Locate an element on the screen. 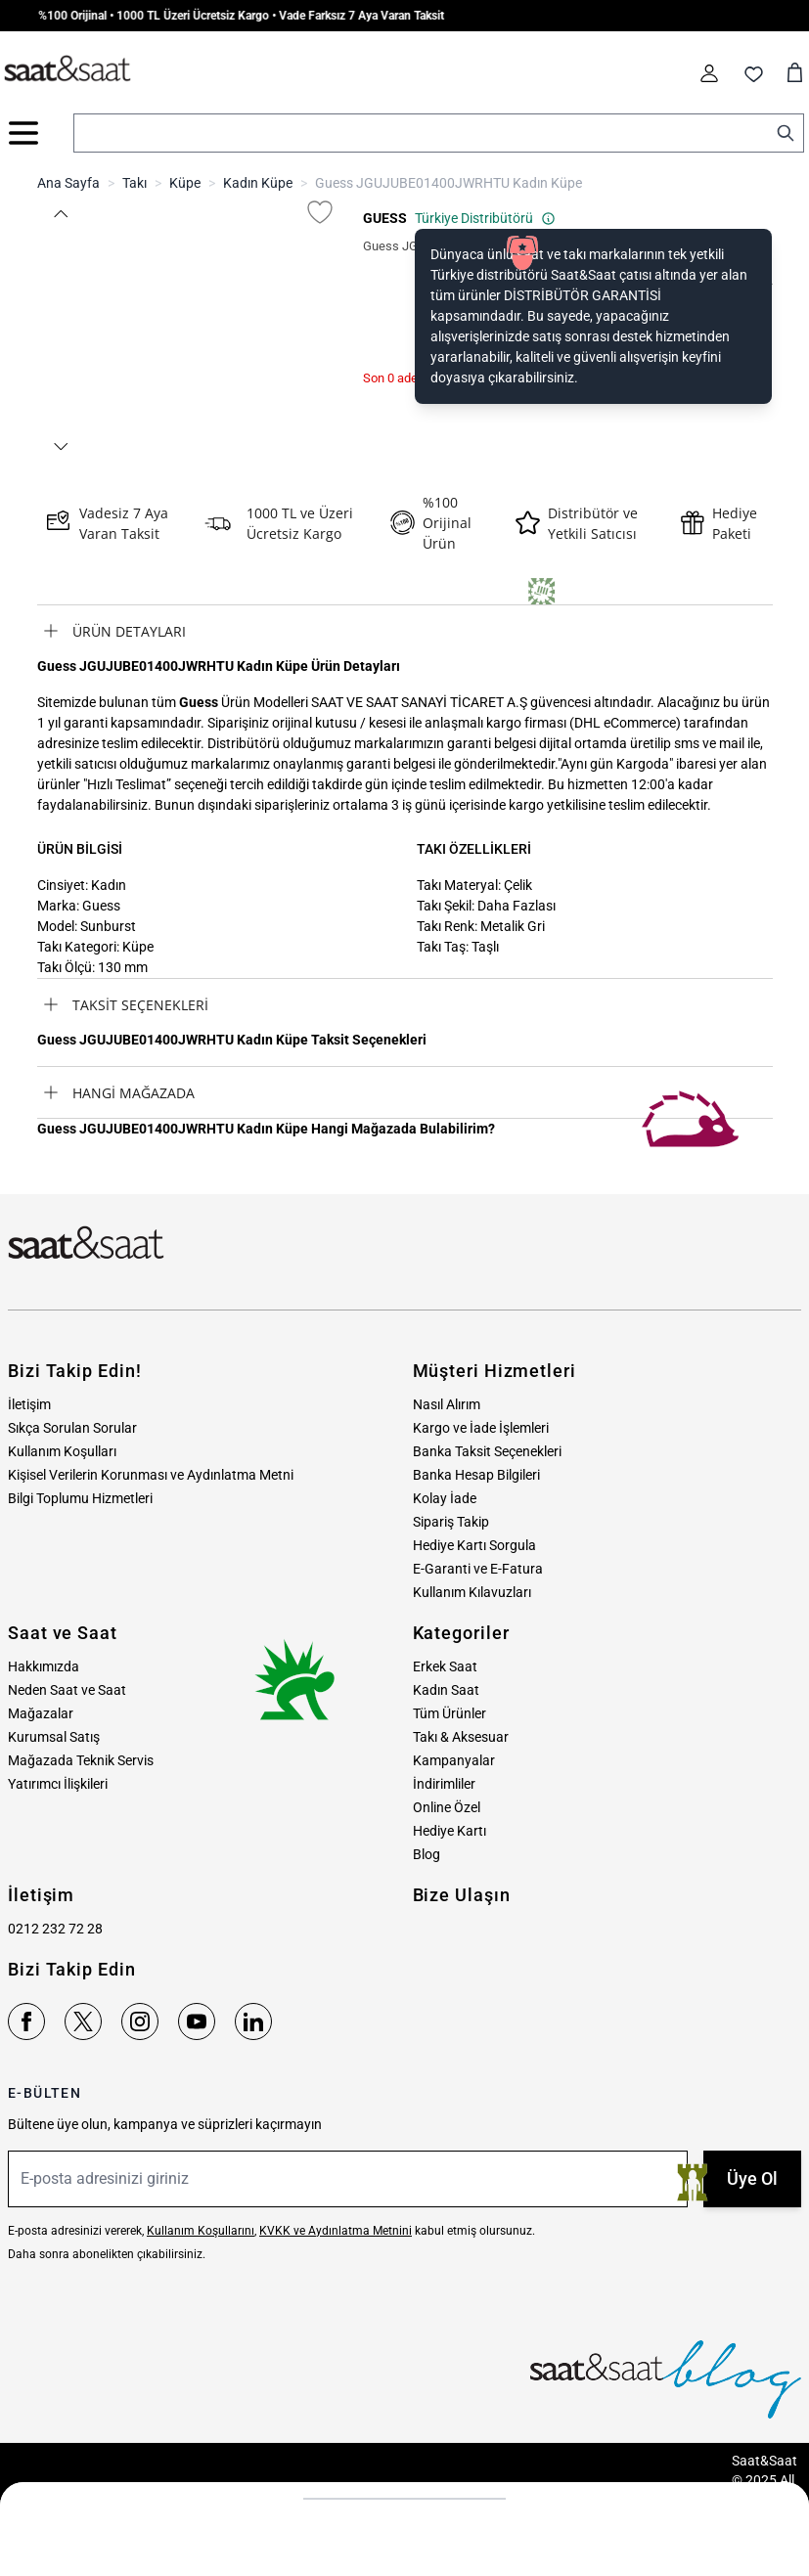 Image resolution: width=809 pixels, height=2576 pixels. decorative animal icon for games or profiles is located at coordinates (690, 1119).